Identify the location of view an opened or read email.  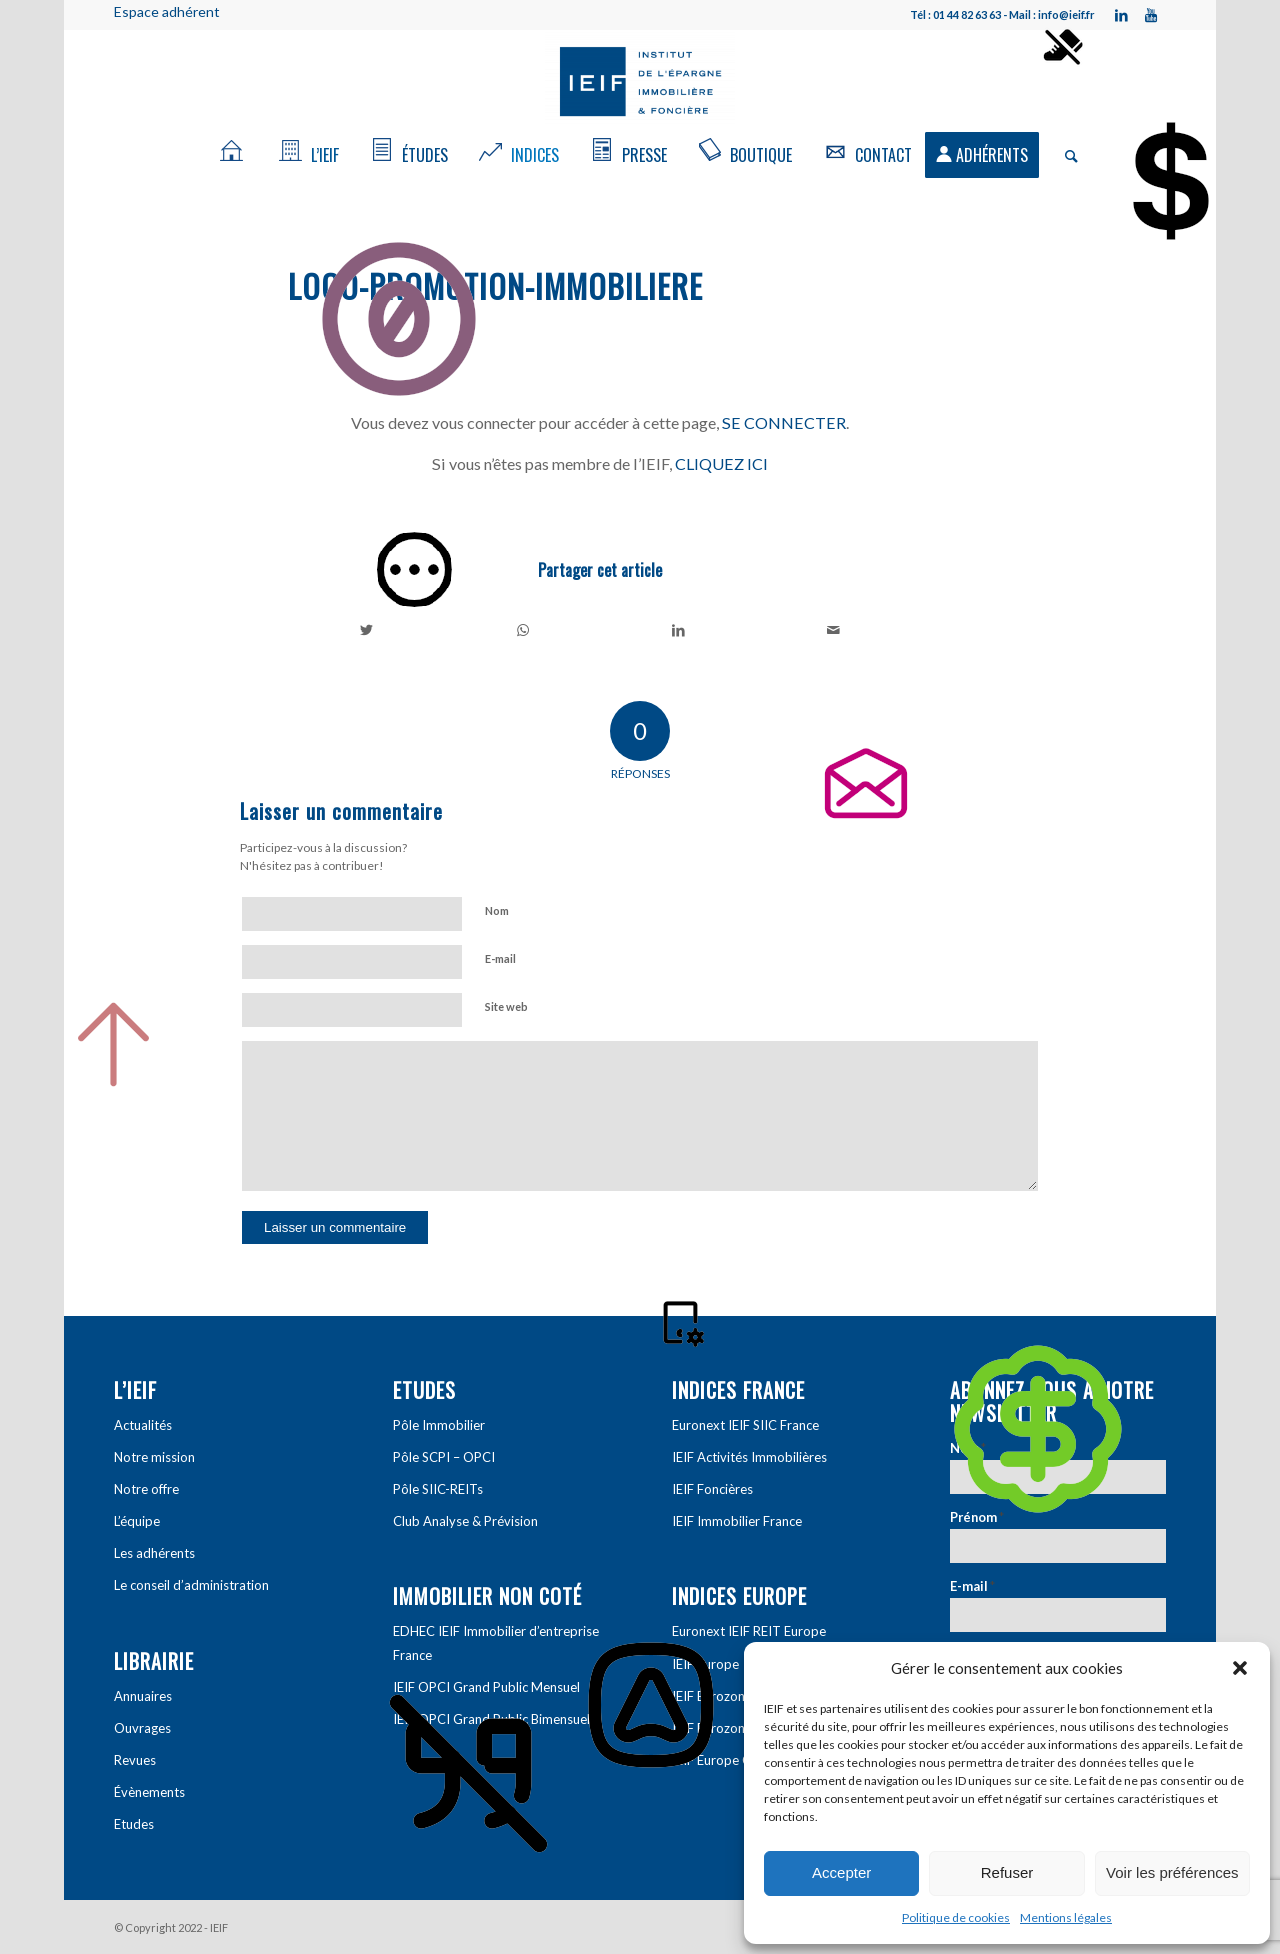
(866, 783).